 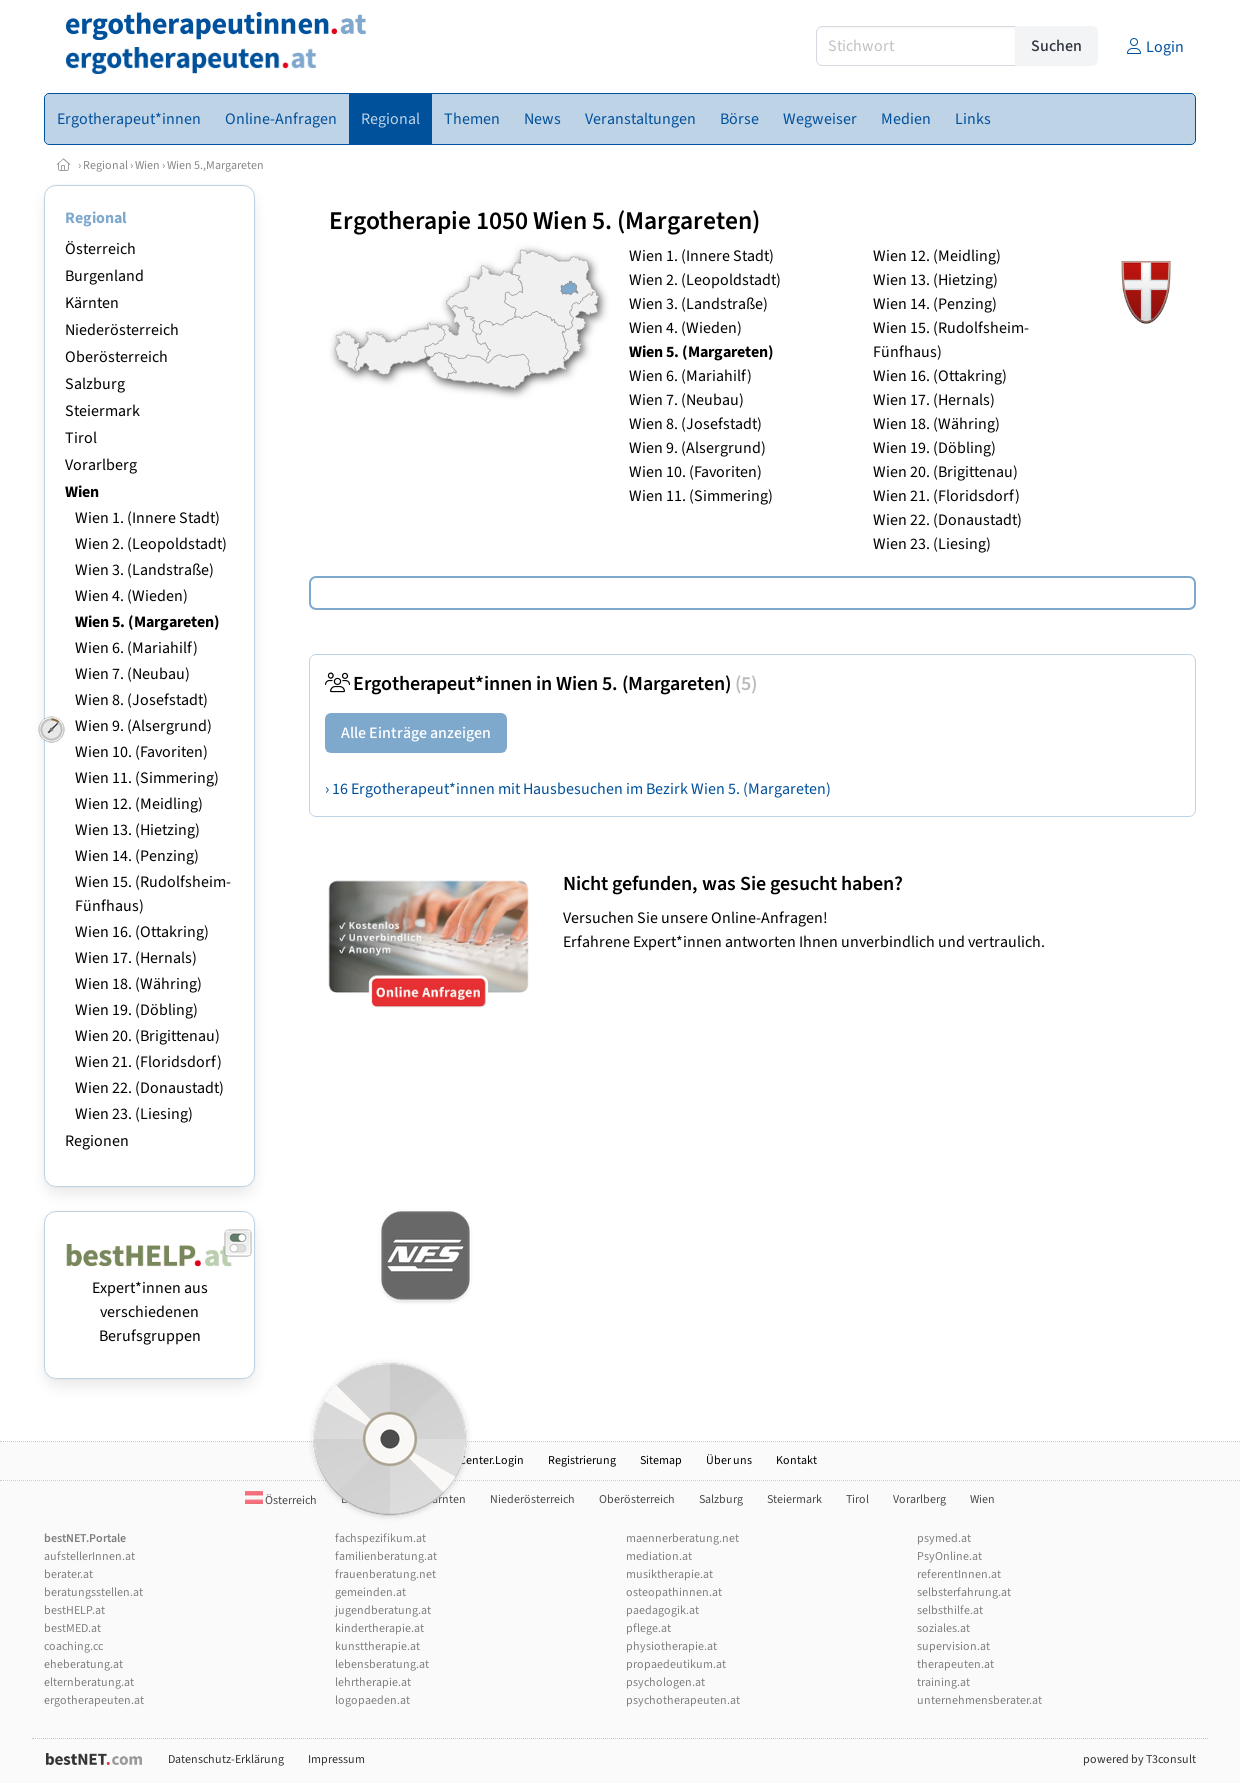 What do you see at coordinates (238, 1243) in the screenshot?
I see `open system tweaks or customization settings` at bounding box center [238, 1243].